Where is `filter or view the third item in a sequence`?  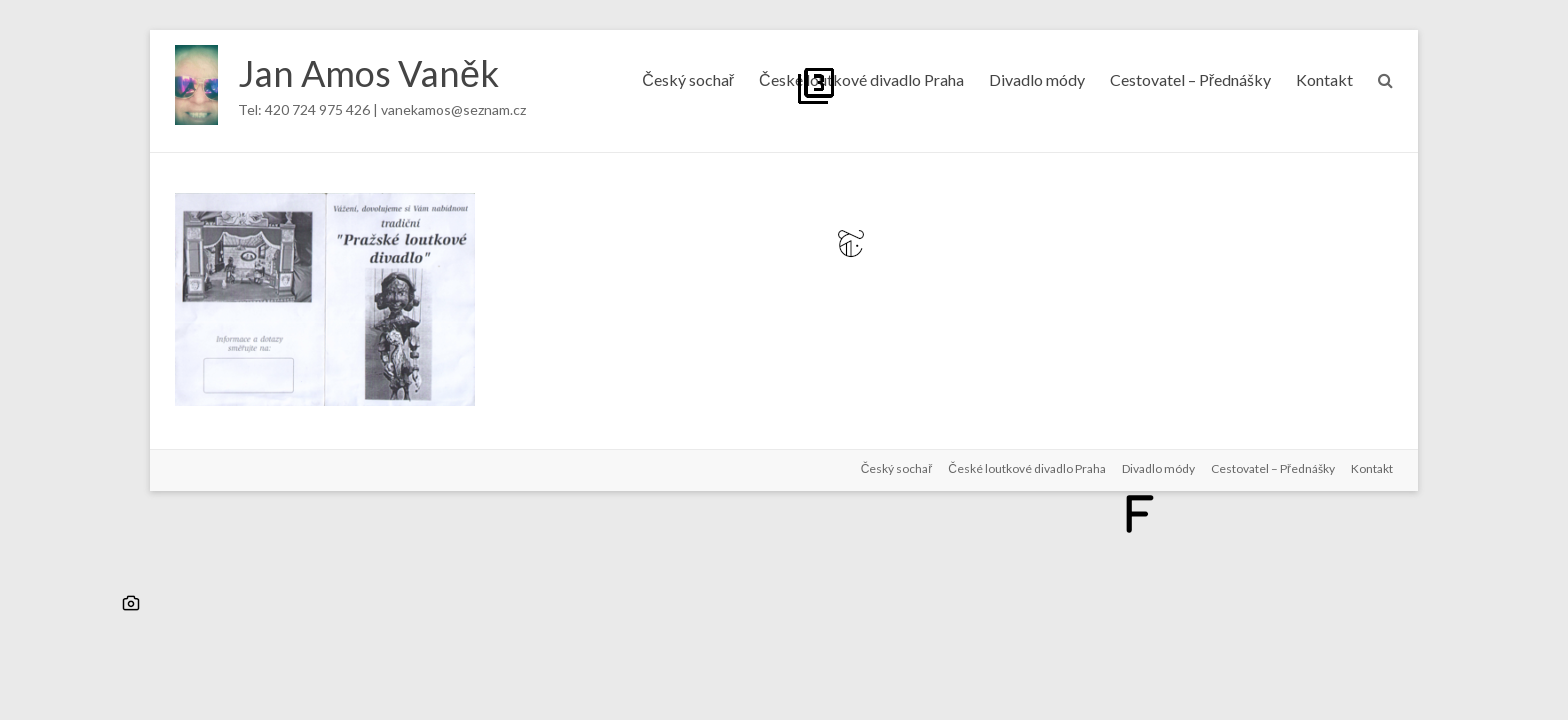
filter or view the third item in a sequence is located at coordinates (816, 86).